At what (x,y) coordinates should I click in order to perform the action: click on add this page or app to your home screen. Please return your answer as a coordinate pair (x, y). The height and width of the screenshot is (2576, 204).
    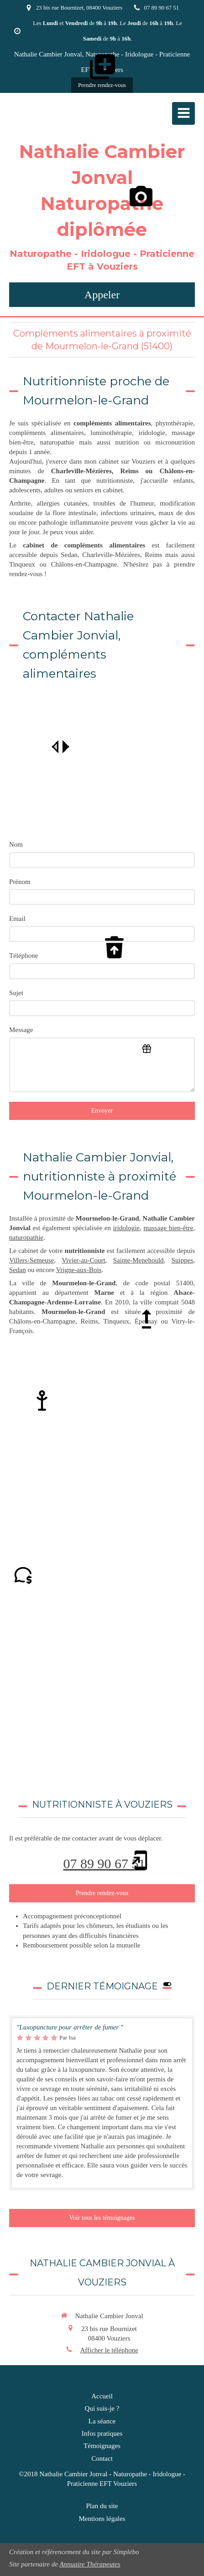
    Looking at the image, I should click on (140, 1860).